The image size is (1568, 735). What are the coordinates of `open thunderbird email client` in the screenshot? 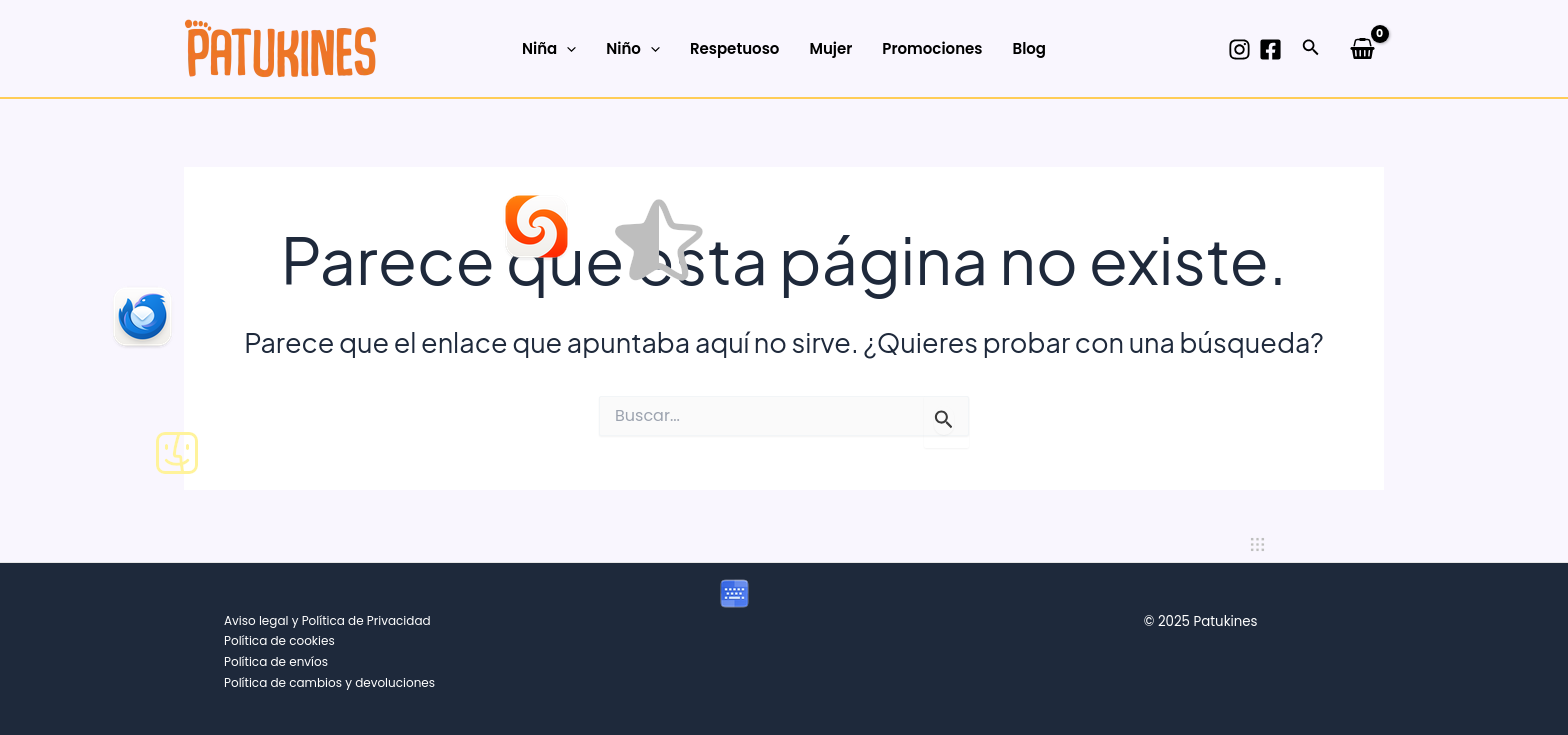 It's located at (142, 316).